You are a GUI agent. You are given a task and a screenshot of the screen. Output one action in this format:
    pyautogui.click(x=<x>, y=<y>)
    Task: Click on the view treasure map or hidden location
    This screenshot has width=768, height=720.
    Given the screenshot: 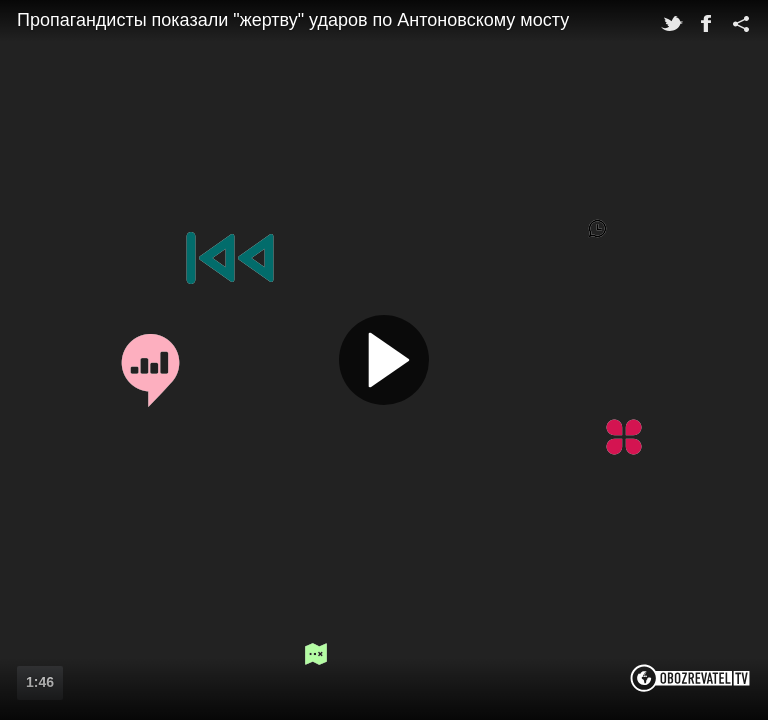 What is the action you would take?
    pyautogui.click(x=316, y=654)
    